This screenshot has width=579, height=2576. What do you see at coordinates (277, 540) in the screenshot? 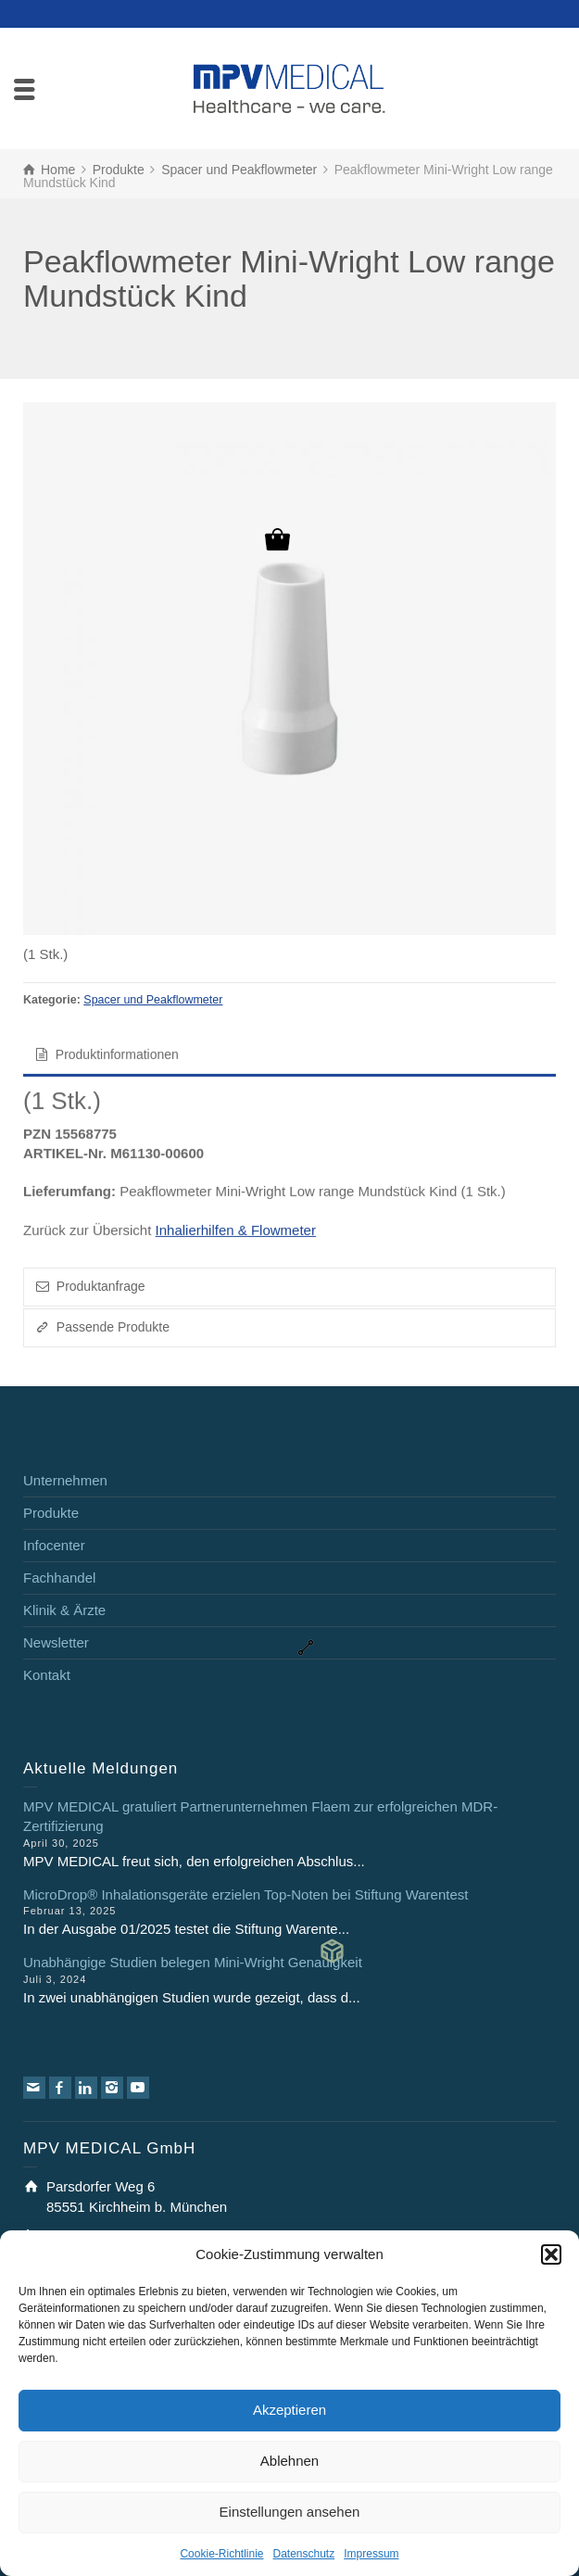
I see `view your shopping bag` at bounding box center [277, 540].